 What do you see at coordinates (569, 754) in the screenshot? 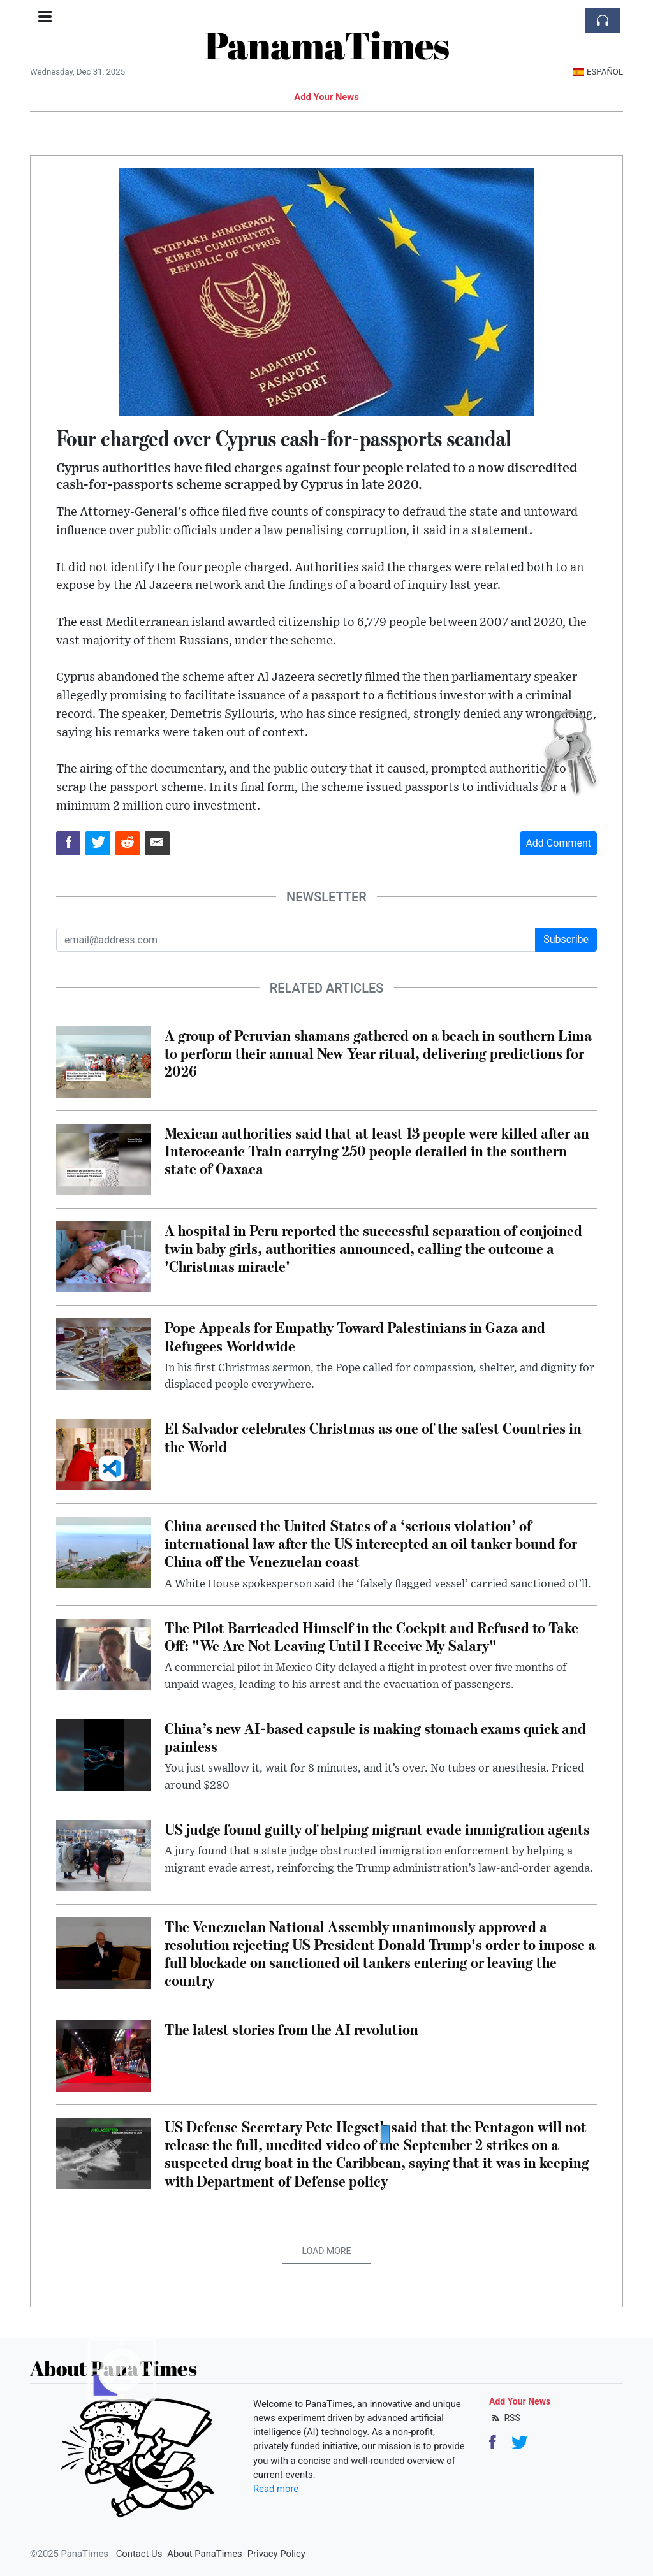
I see `access account and login settings` at bounding box center [569, 754].